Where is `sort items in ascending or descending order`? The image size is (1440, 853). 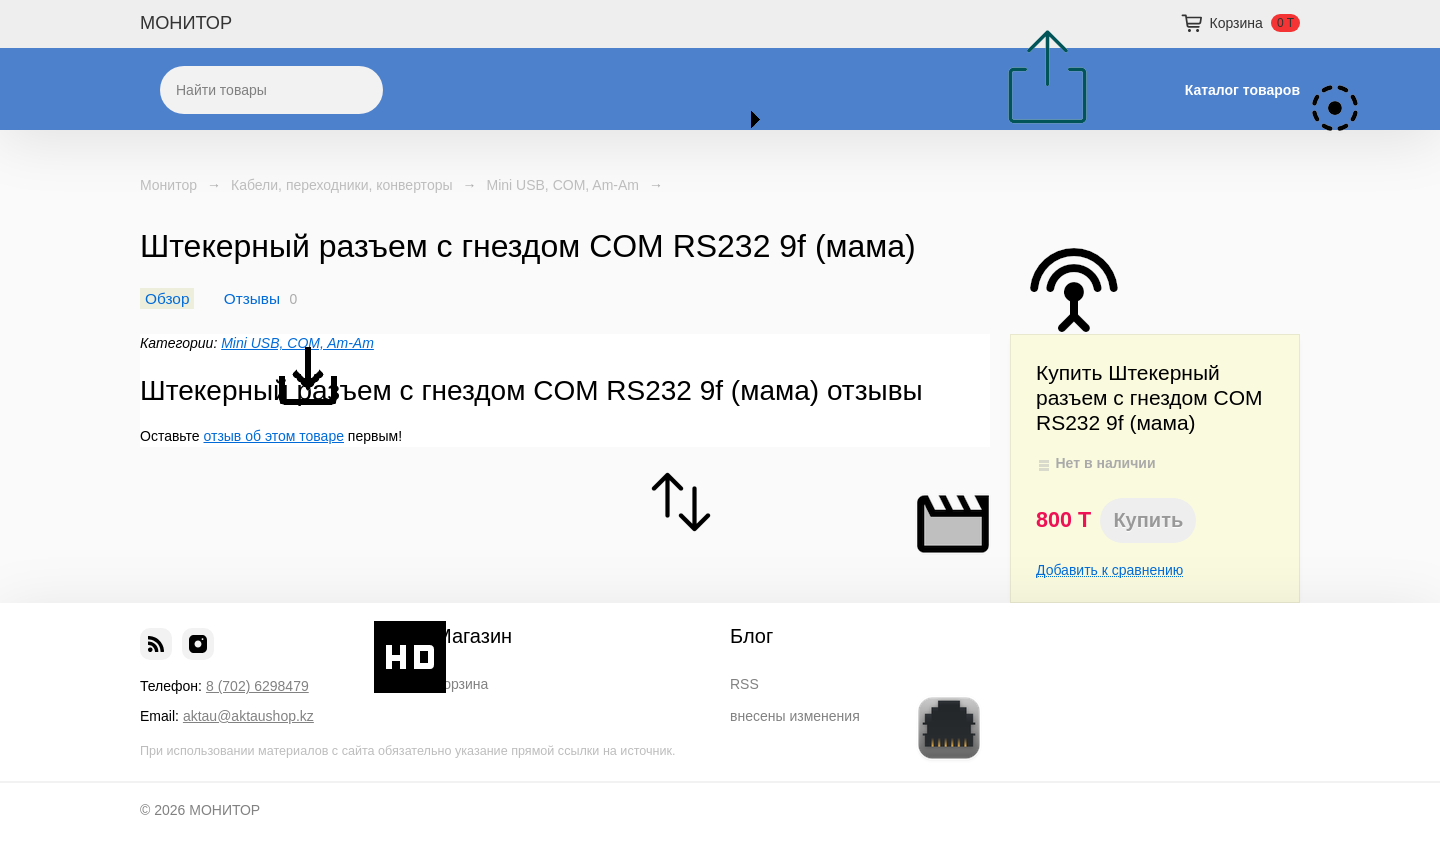
sort items in ascending or descending order is located at coordinates (681, 502).